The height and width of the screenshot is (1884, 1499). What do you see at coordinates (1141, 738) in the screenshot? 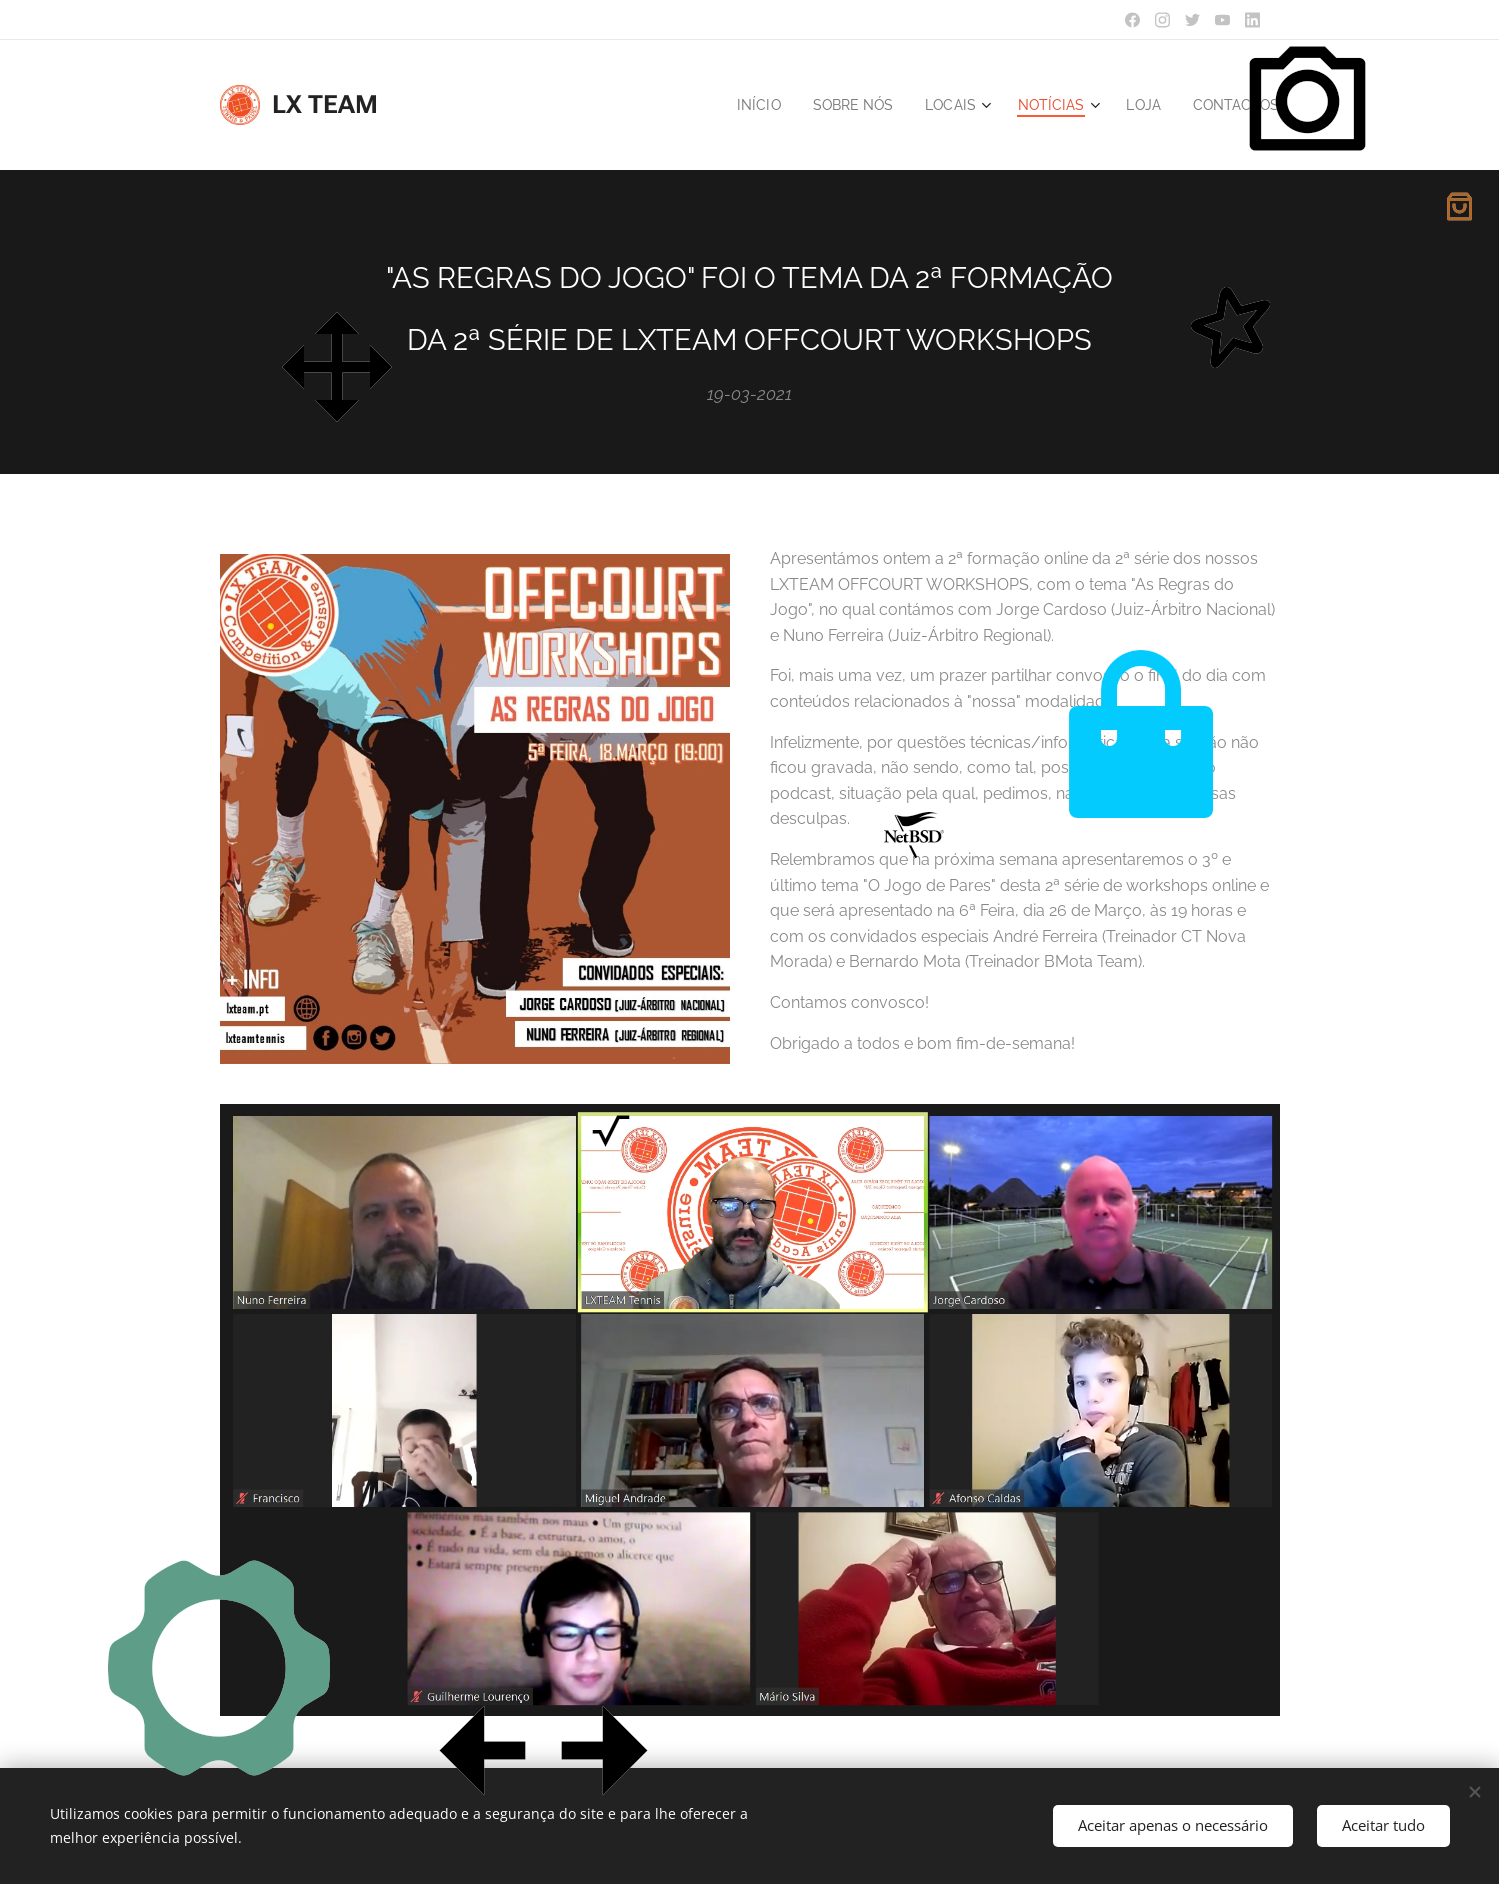
I see `view your shopping bag` at bounding box center [1141, 738].